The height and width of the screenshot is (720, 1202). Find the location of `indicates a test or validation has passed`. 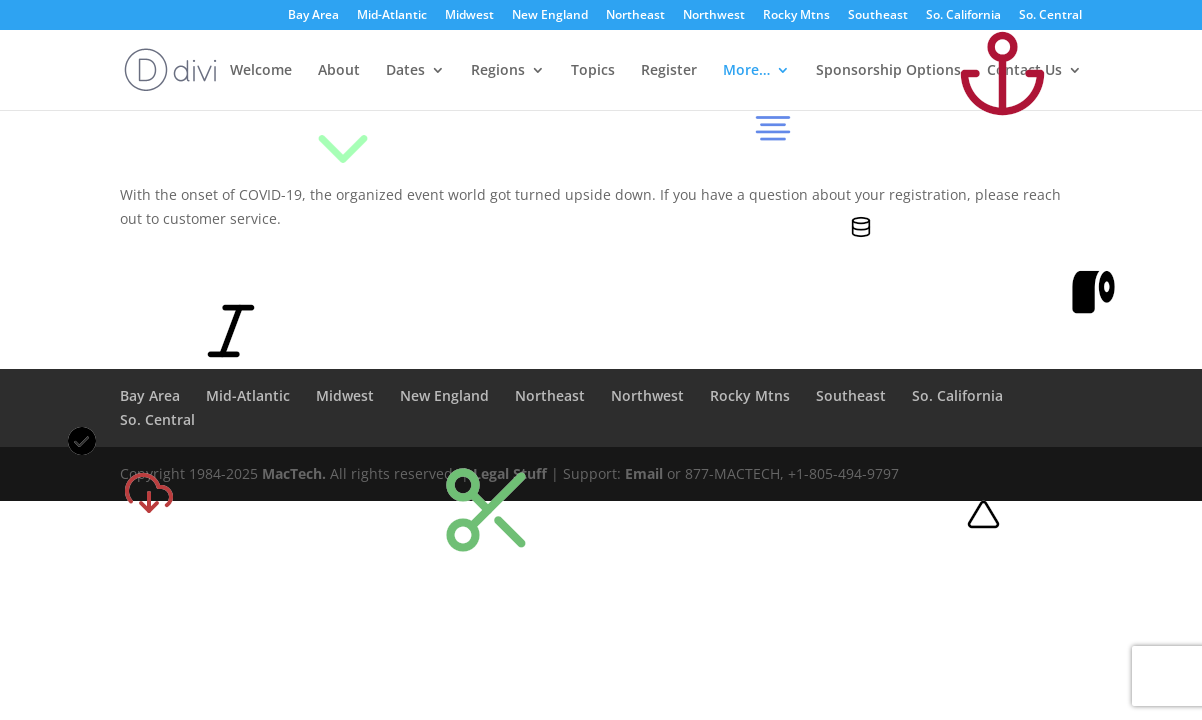

indicates a test or validation has passed is located at coordinates (82, 441).